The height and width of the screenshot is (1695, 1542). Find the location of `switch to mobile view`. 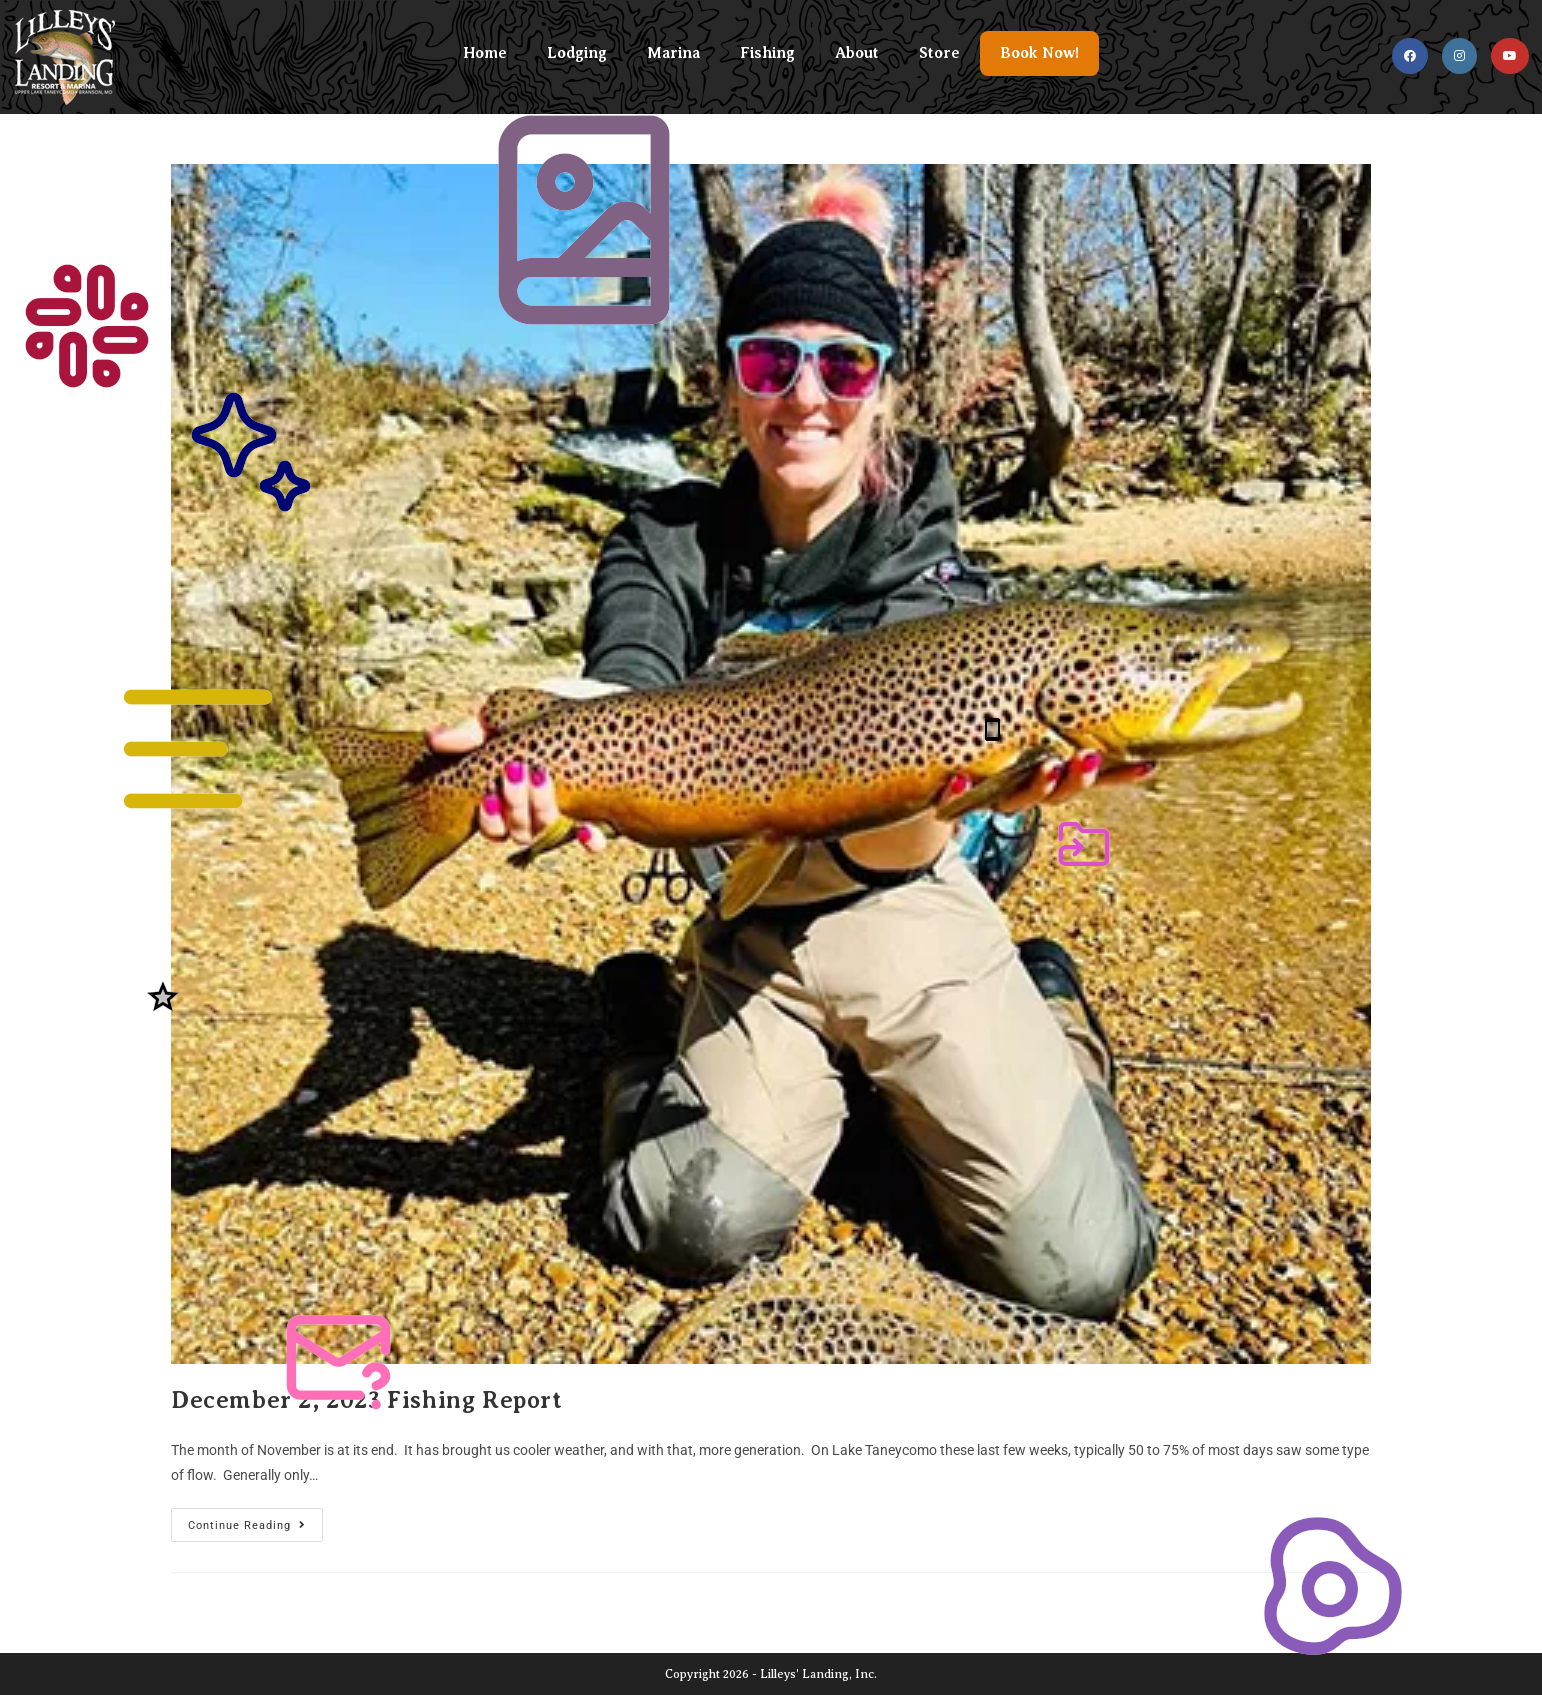

switch to mobile view is located at coordinates (992, 729).